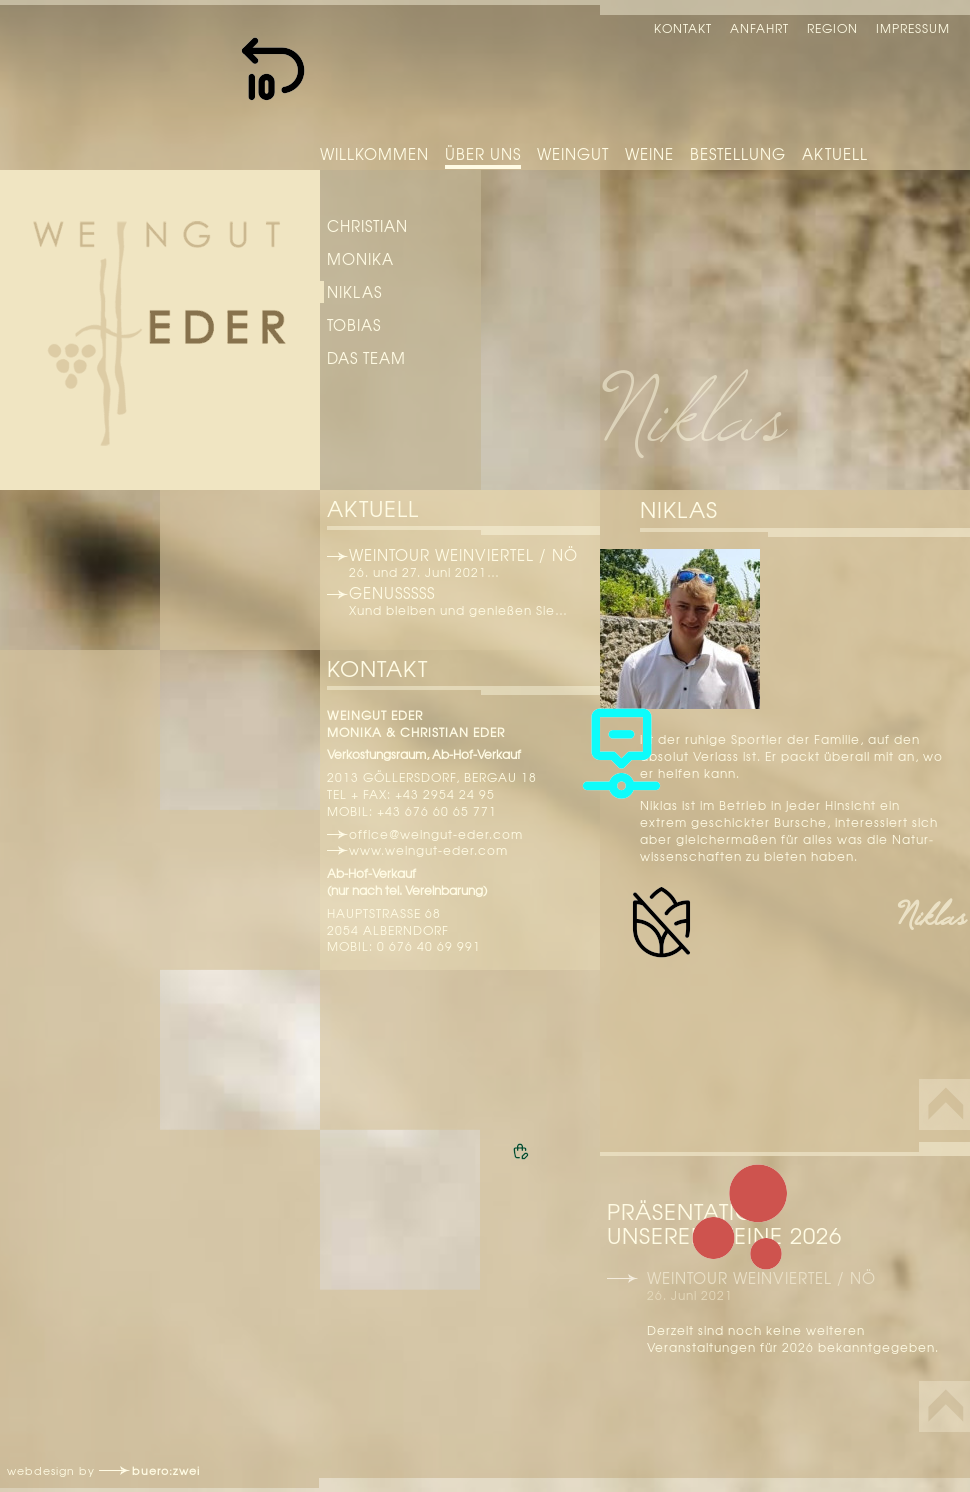  Describe the element at coordinates (621, 751) in the screenshot. I see `remove an event from the timeline` at that location.